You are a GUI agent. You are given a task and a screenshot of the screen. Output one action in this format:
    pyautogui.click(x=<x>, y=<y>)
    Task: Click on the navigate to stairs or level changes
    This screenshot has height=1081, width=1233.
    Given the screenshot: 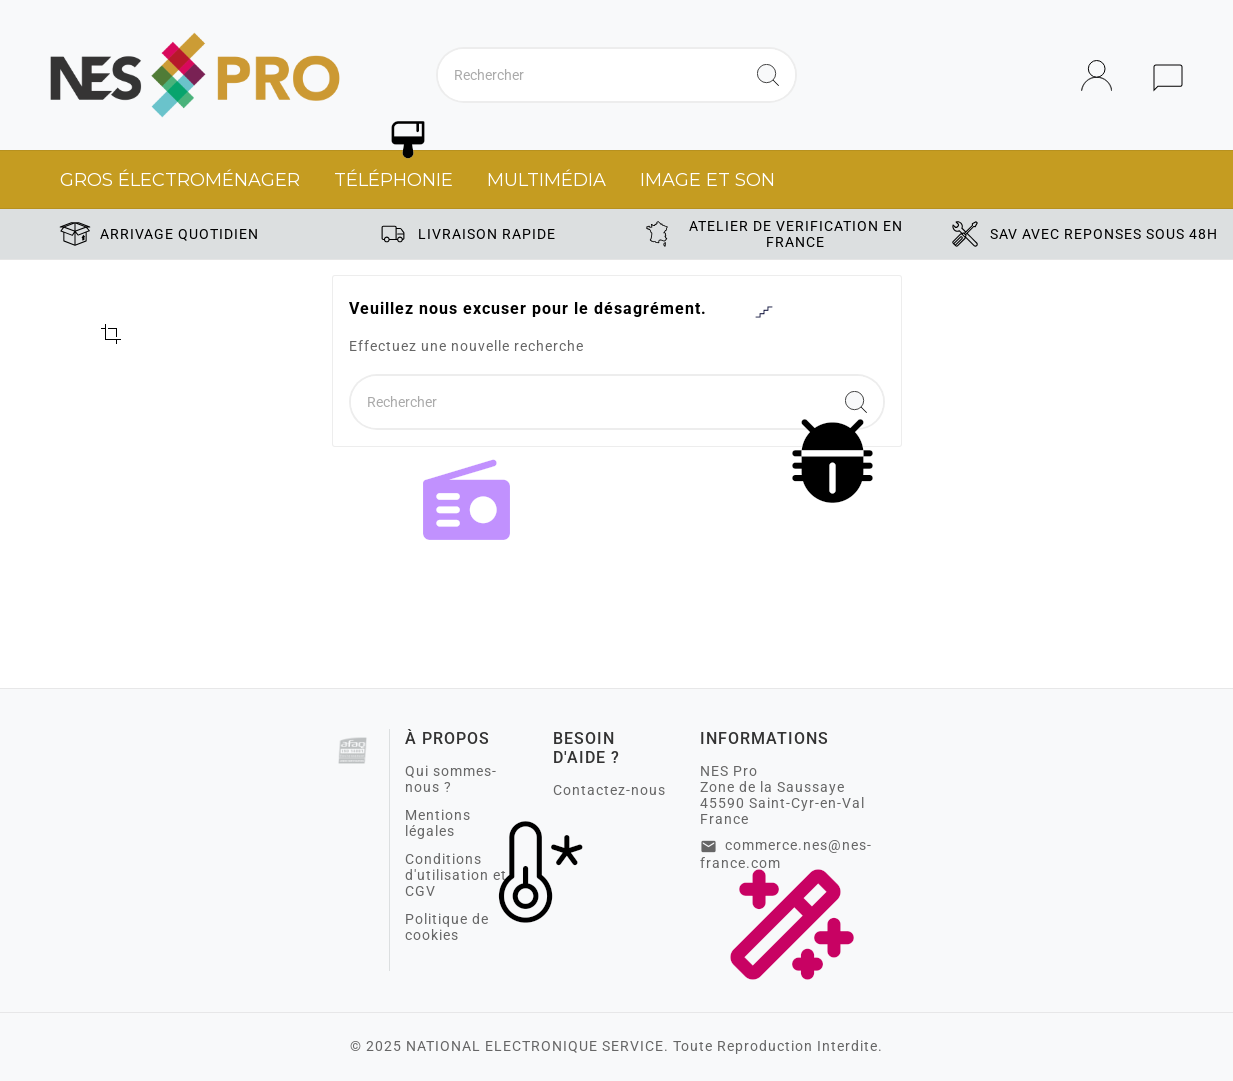 What is the action you would take?
    pyautogui.click(x=764, y=312)
    